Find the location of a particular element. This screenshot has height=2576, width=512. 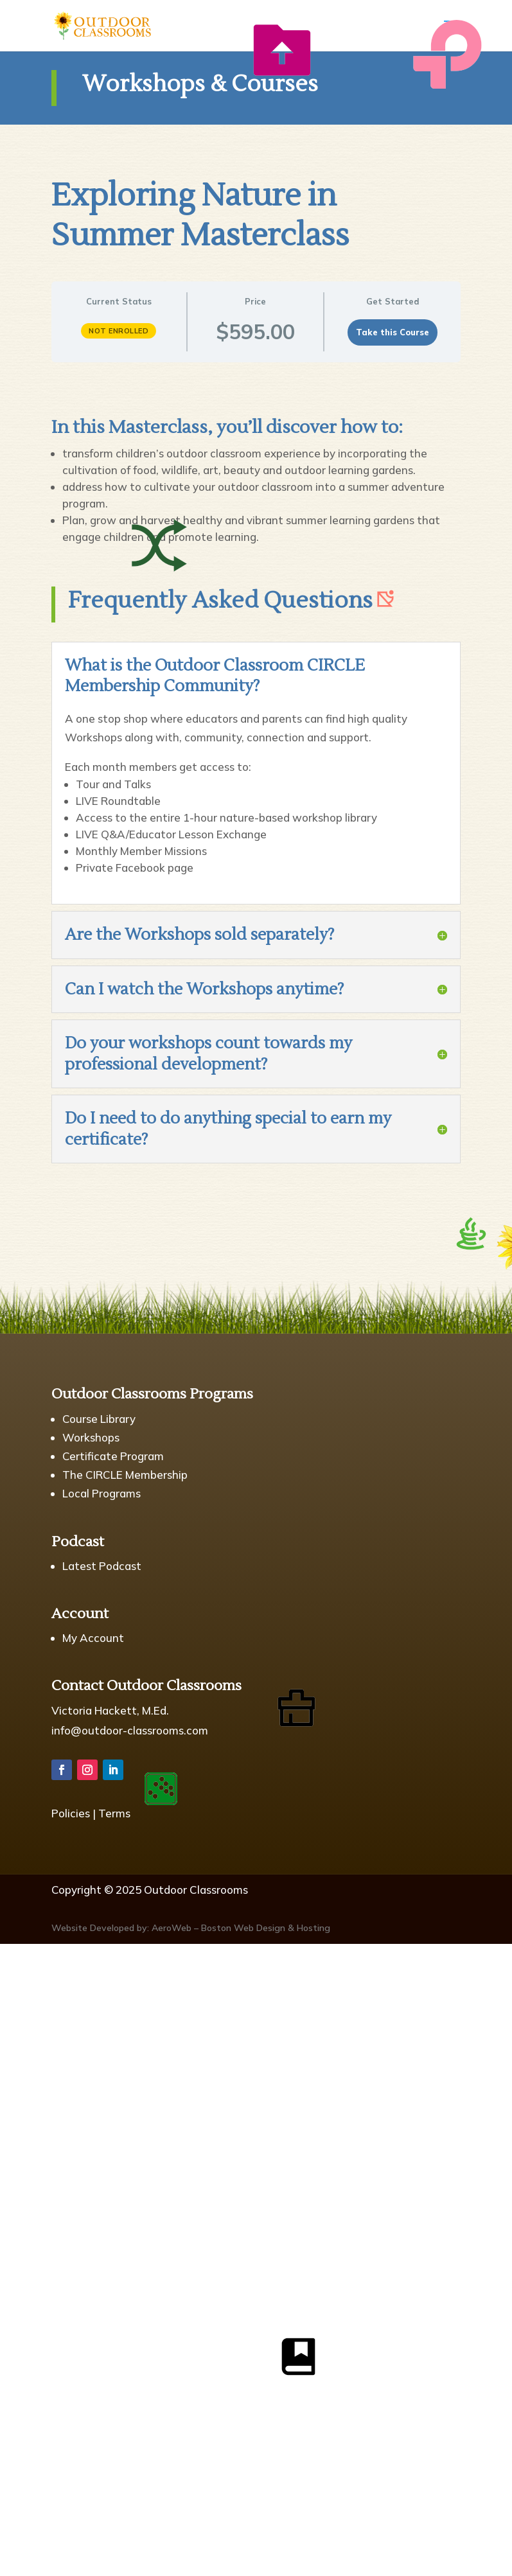

upload files to a folder is located at coordinates (282, 50).